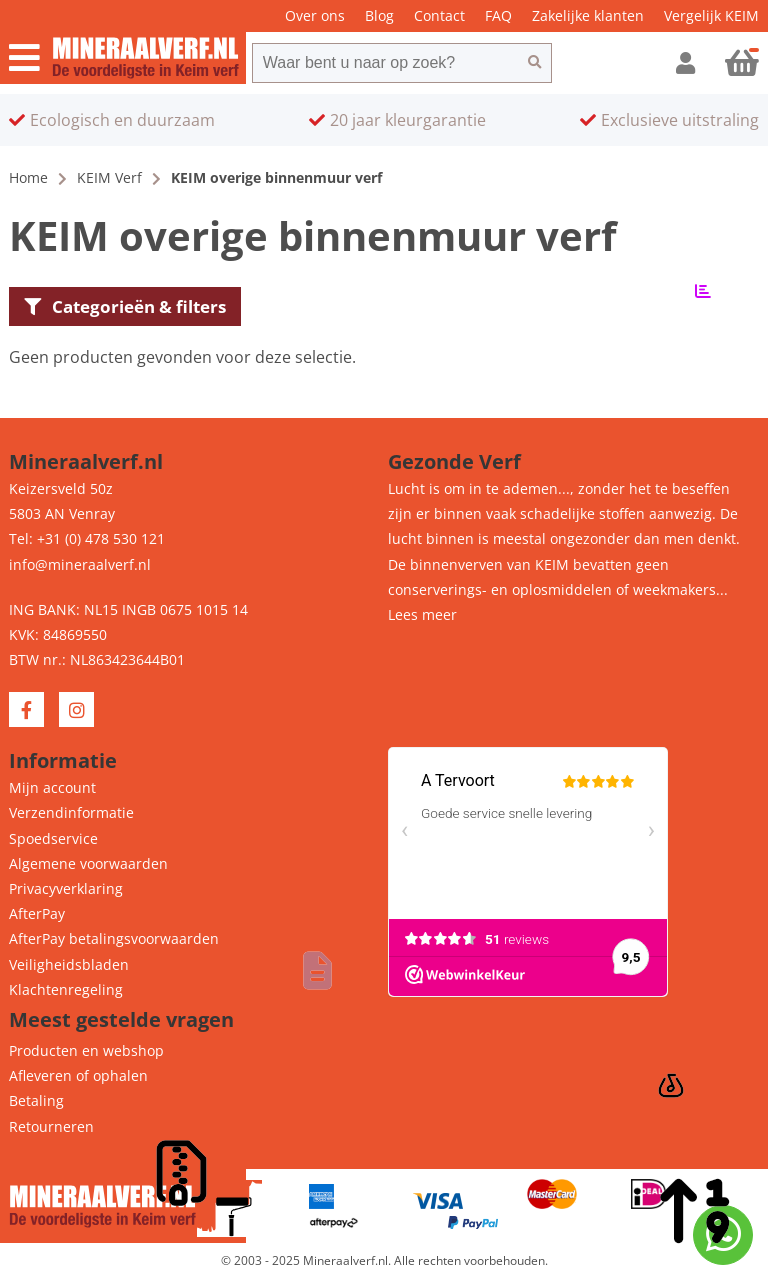 This screenshot has height=1280, width=768. Describe the element at coordinates (181, 1171) in the screenshot. I see `compressed or zipped file` at that location.